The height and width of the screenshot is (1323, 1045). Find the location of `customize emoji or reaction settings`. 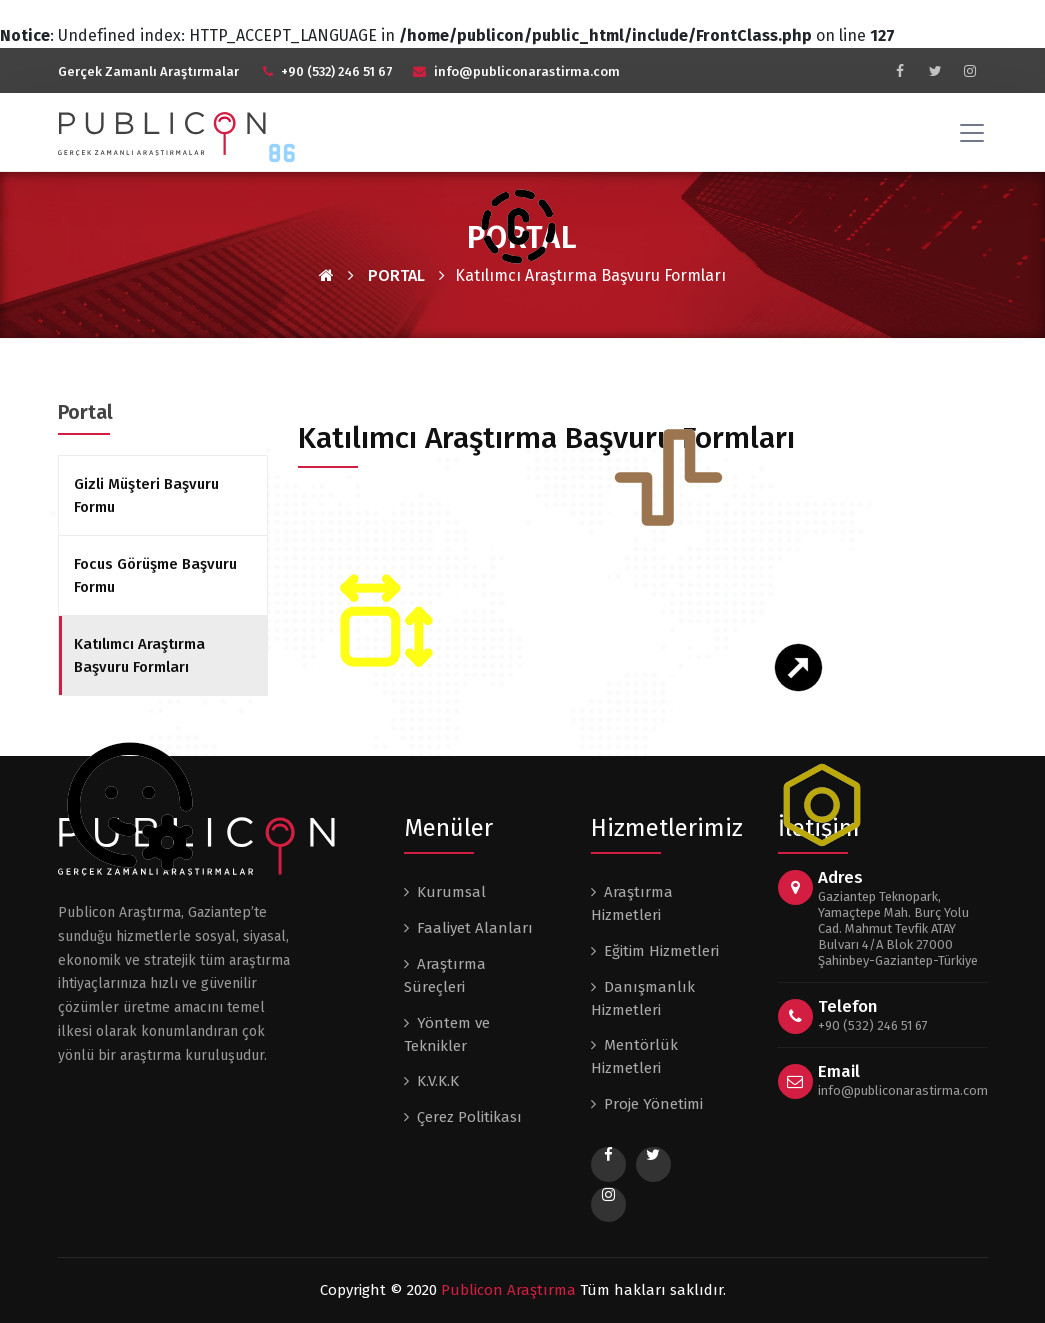

customize emoji or reaction settings is located at coordinates (130, 805).